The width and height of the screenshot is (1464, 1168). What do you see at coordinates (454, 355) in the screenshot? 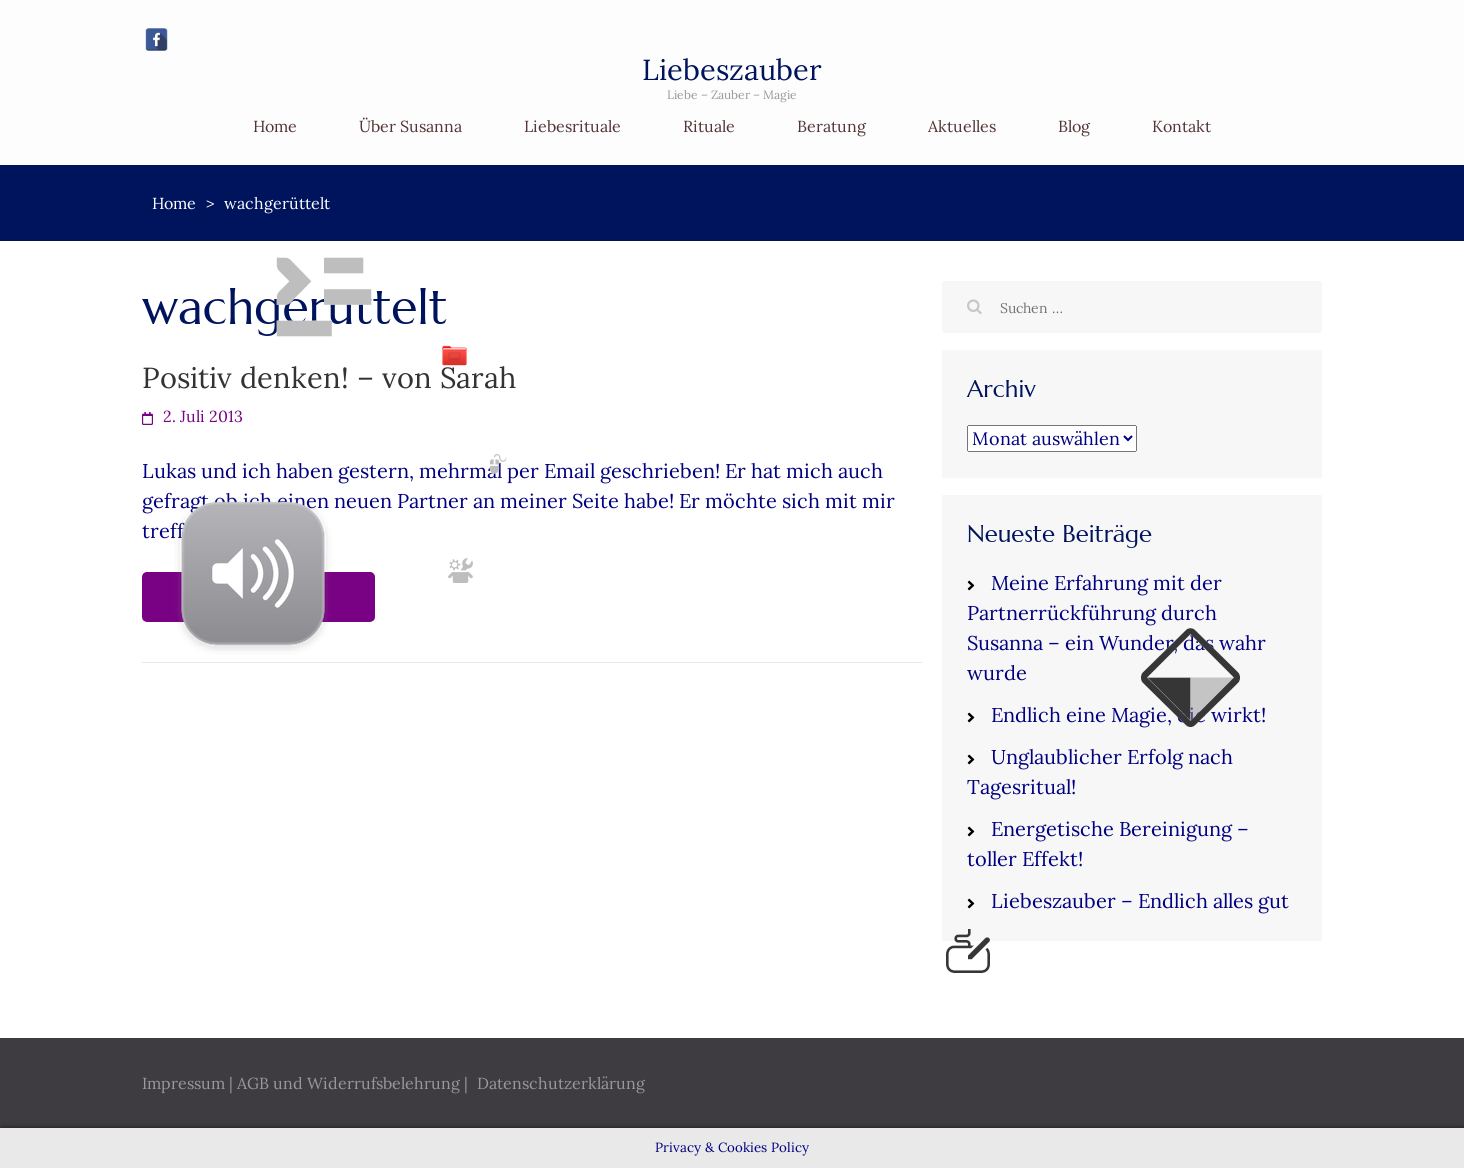
I see `open desktop folder` at bounding box center [454, 355].